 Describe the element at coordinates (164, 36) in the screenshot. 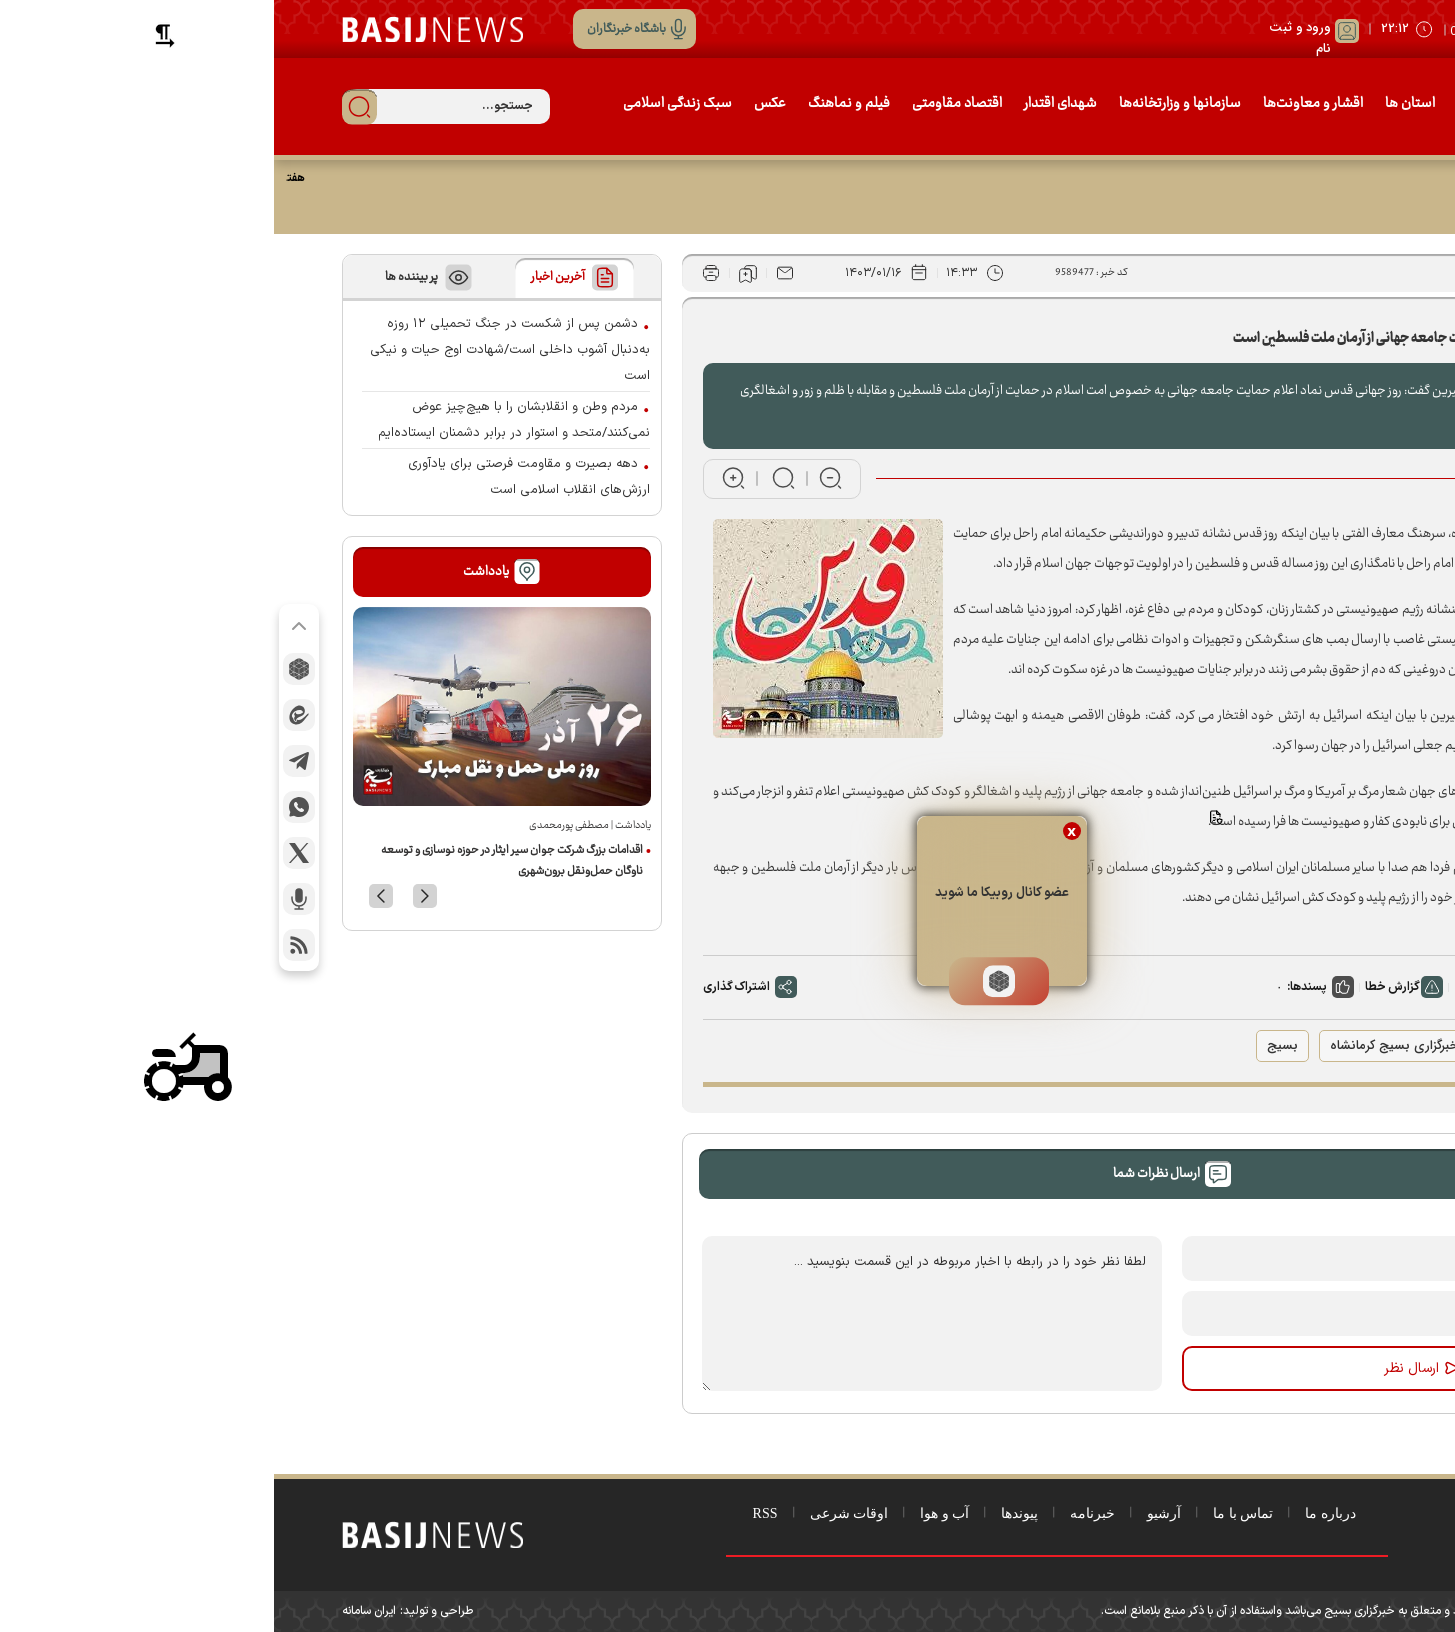

I see `set text direction to left-to-right` at that location.